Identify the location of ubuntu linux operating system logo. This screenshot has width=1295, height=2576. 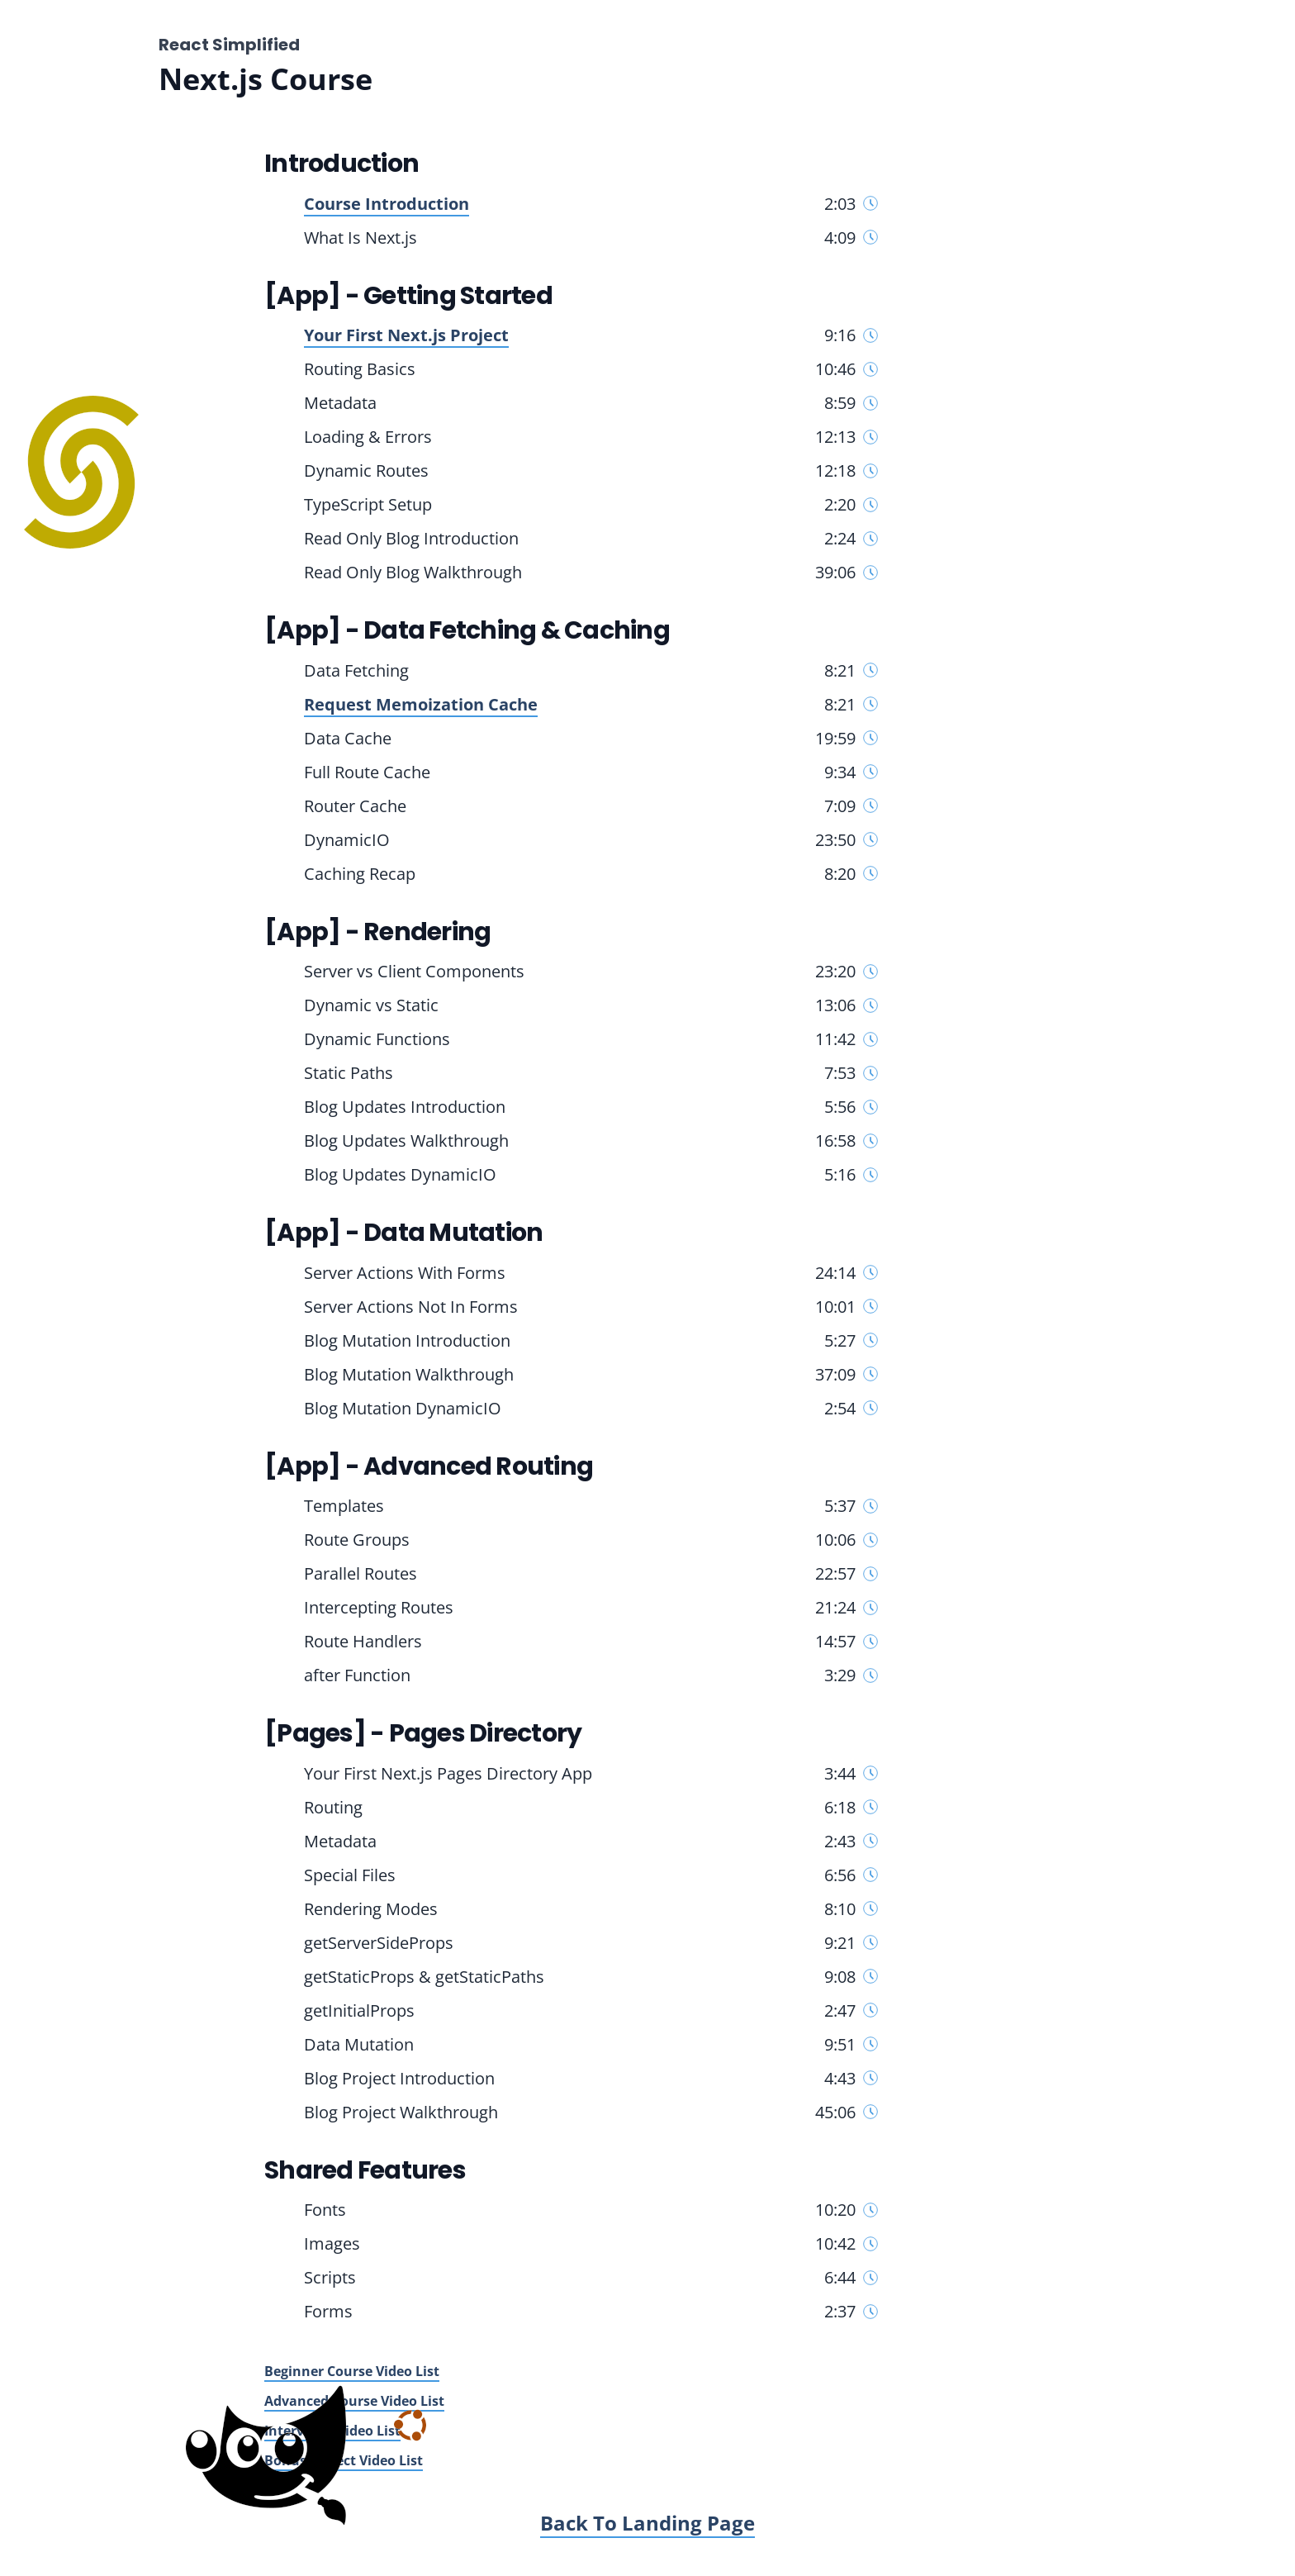
(410, 2425).